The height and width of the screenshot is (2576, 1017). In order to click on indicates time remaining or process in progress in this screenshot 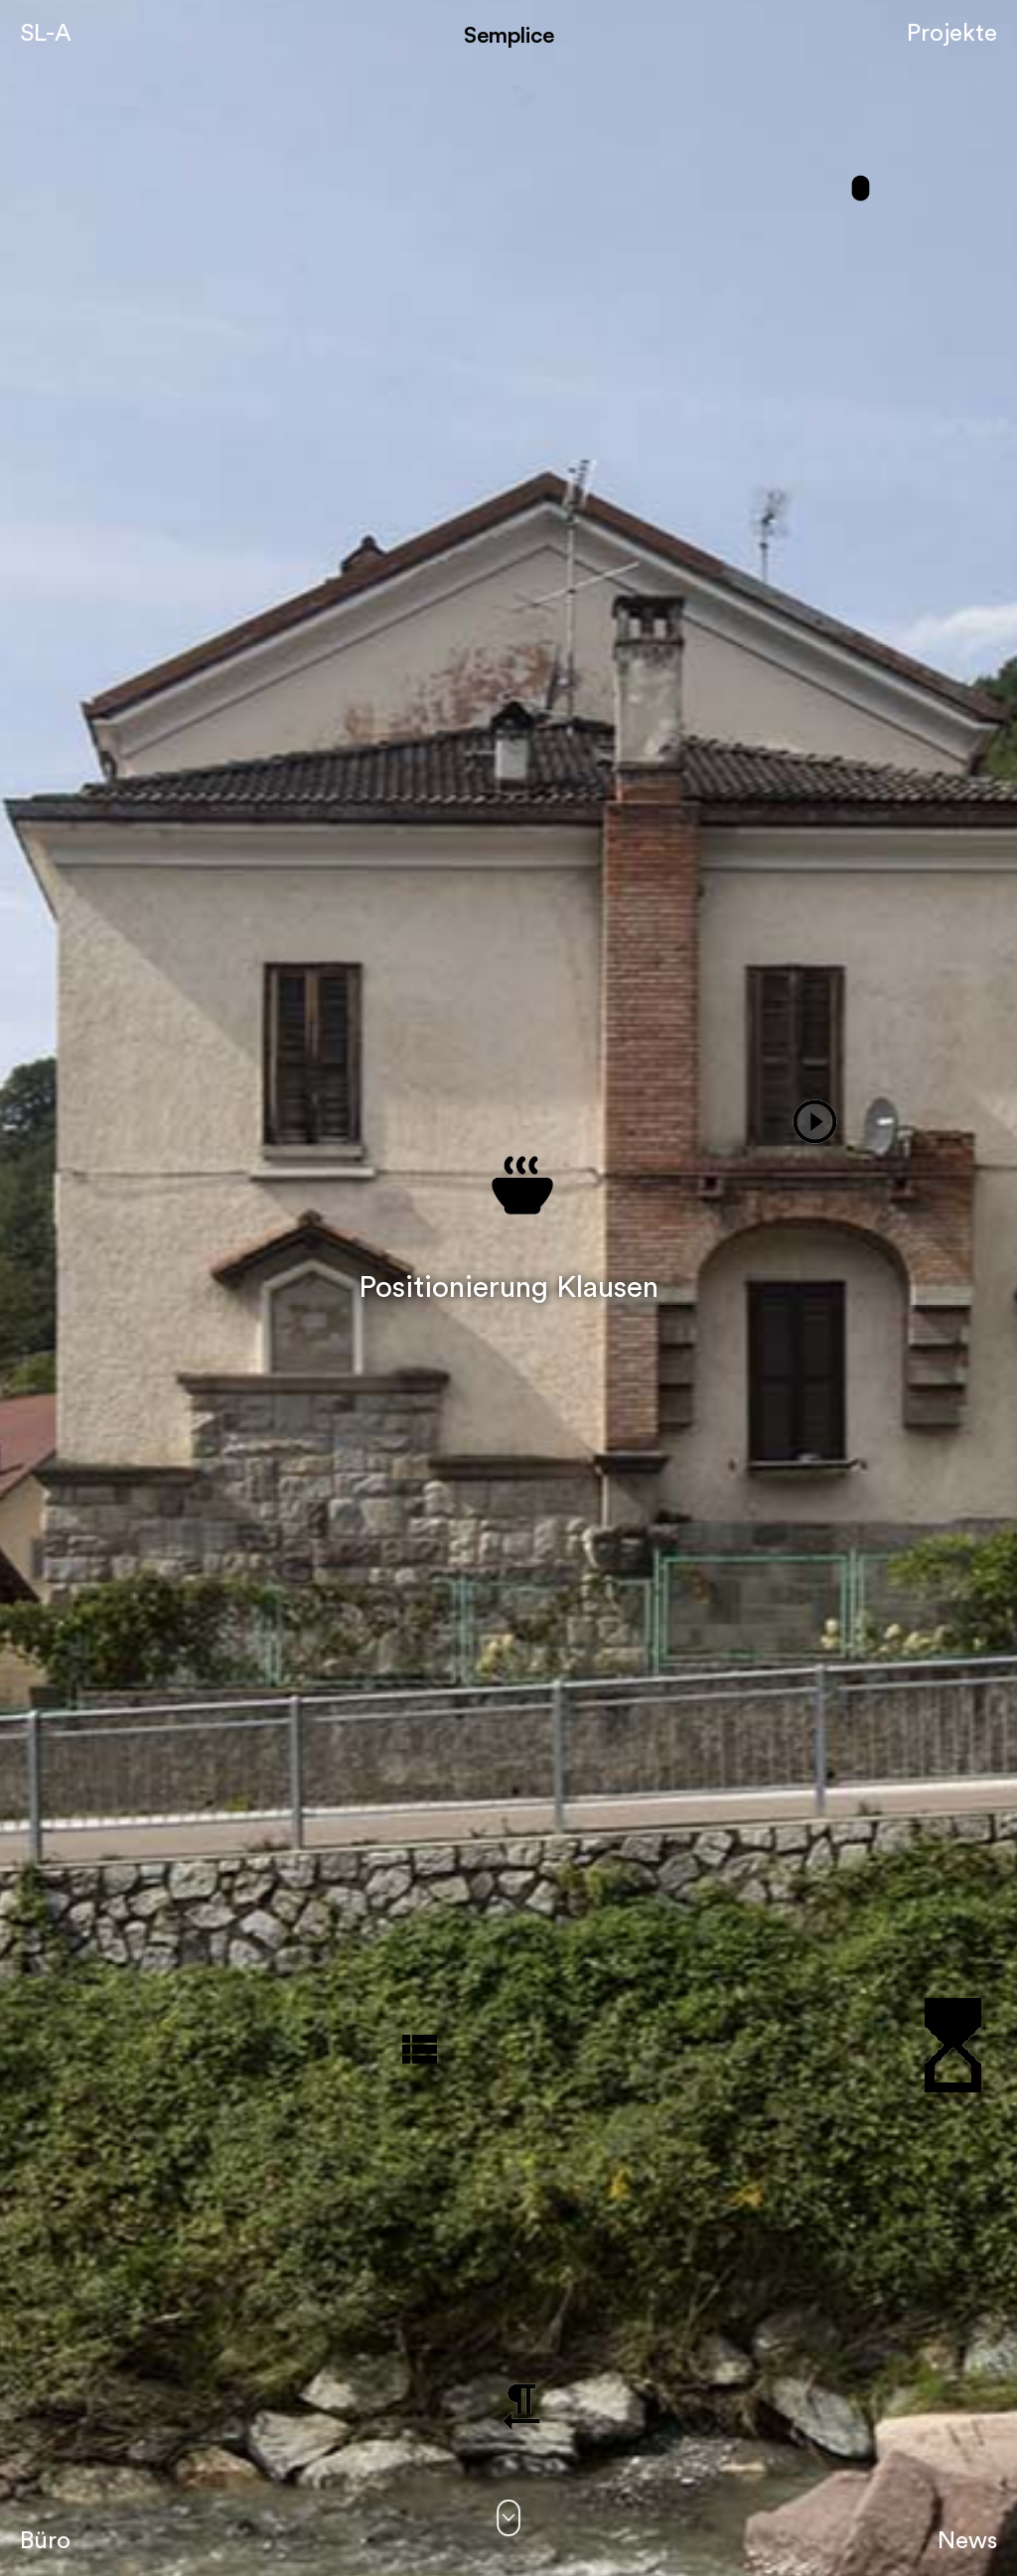, I will do `click(952, 2045)`.